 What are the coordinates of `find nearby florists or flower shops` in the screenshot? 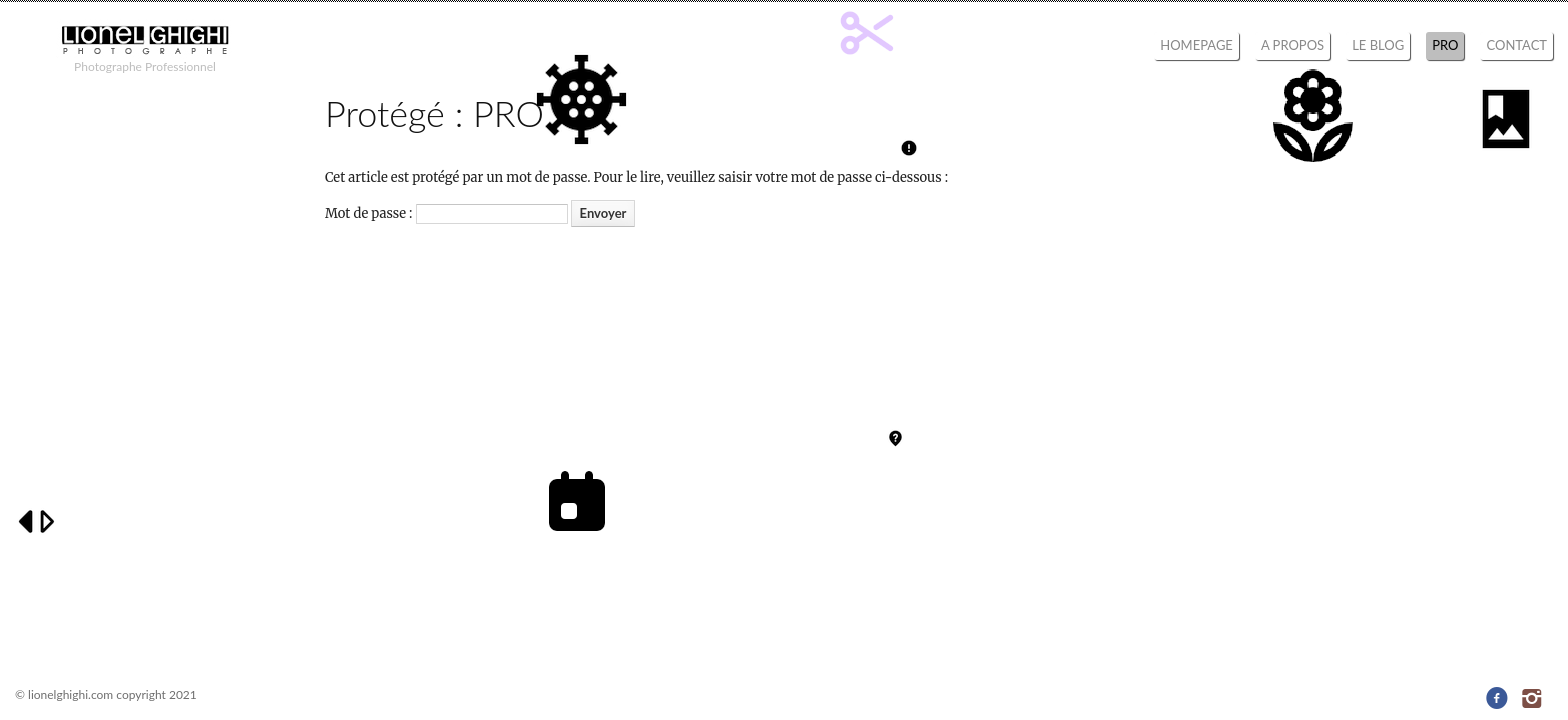 It's located at (1313, 118).